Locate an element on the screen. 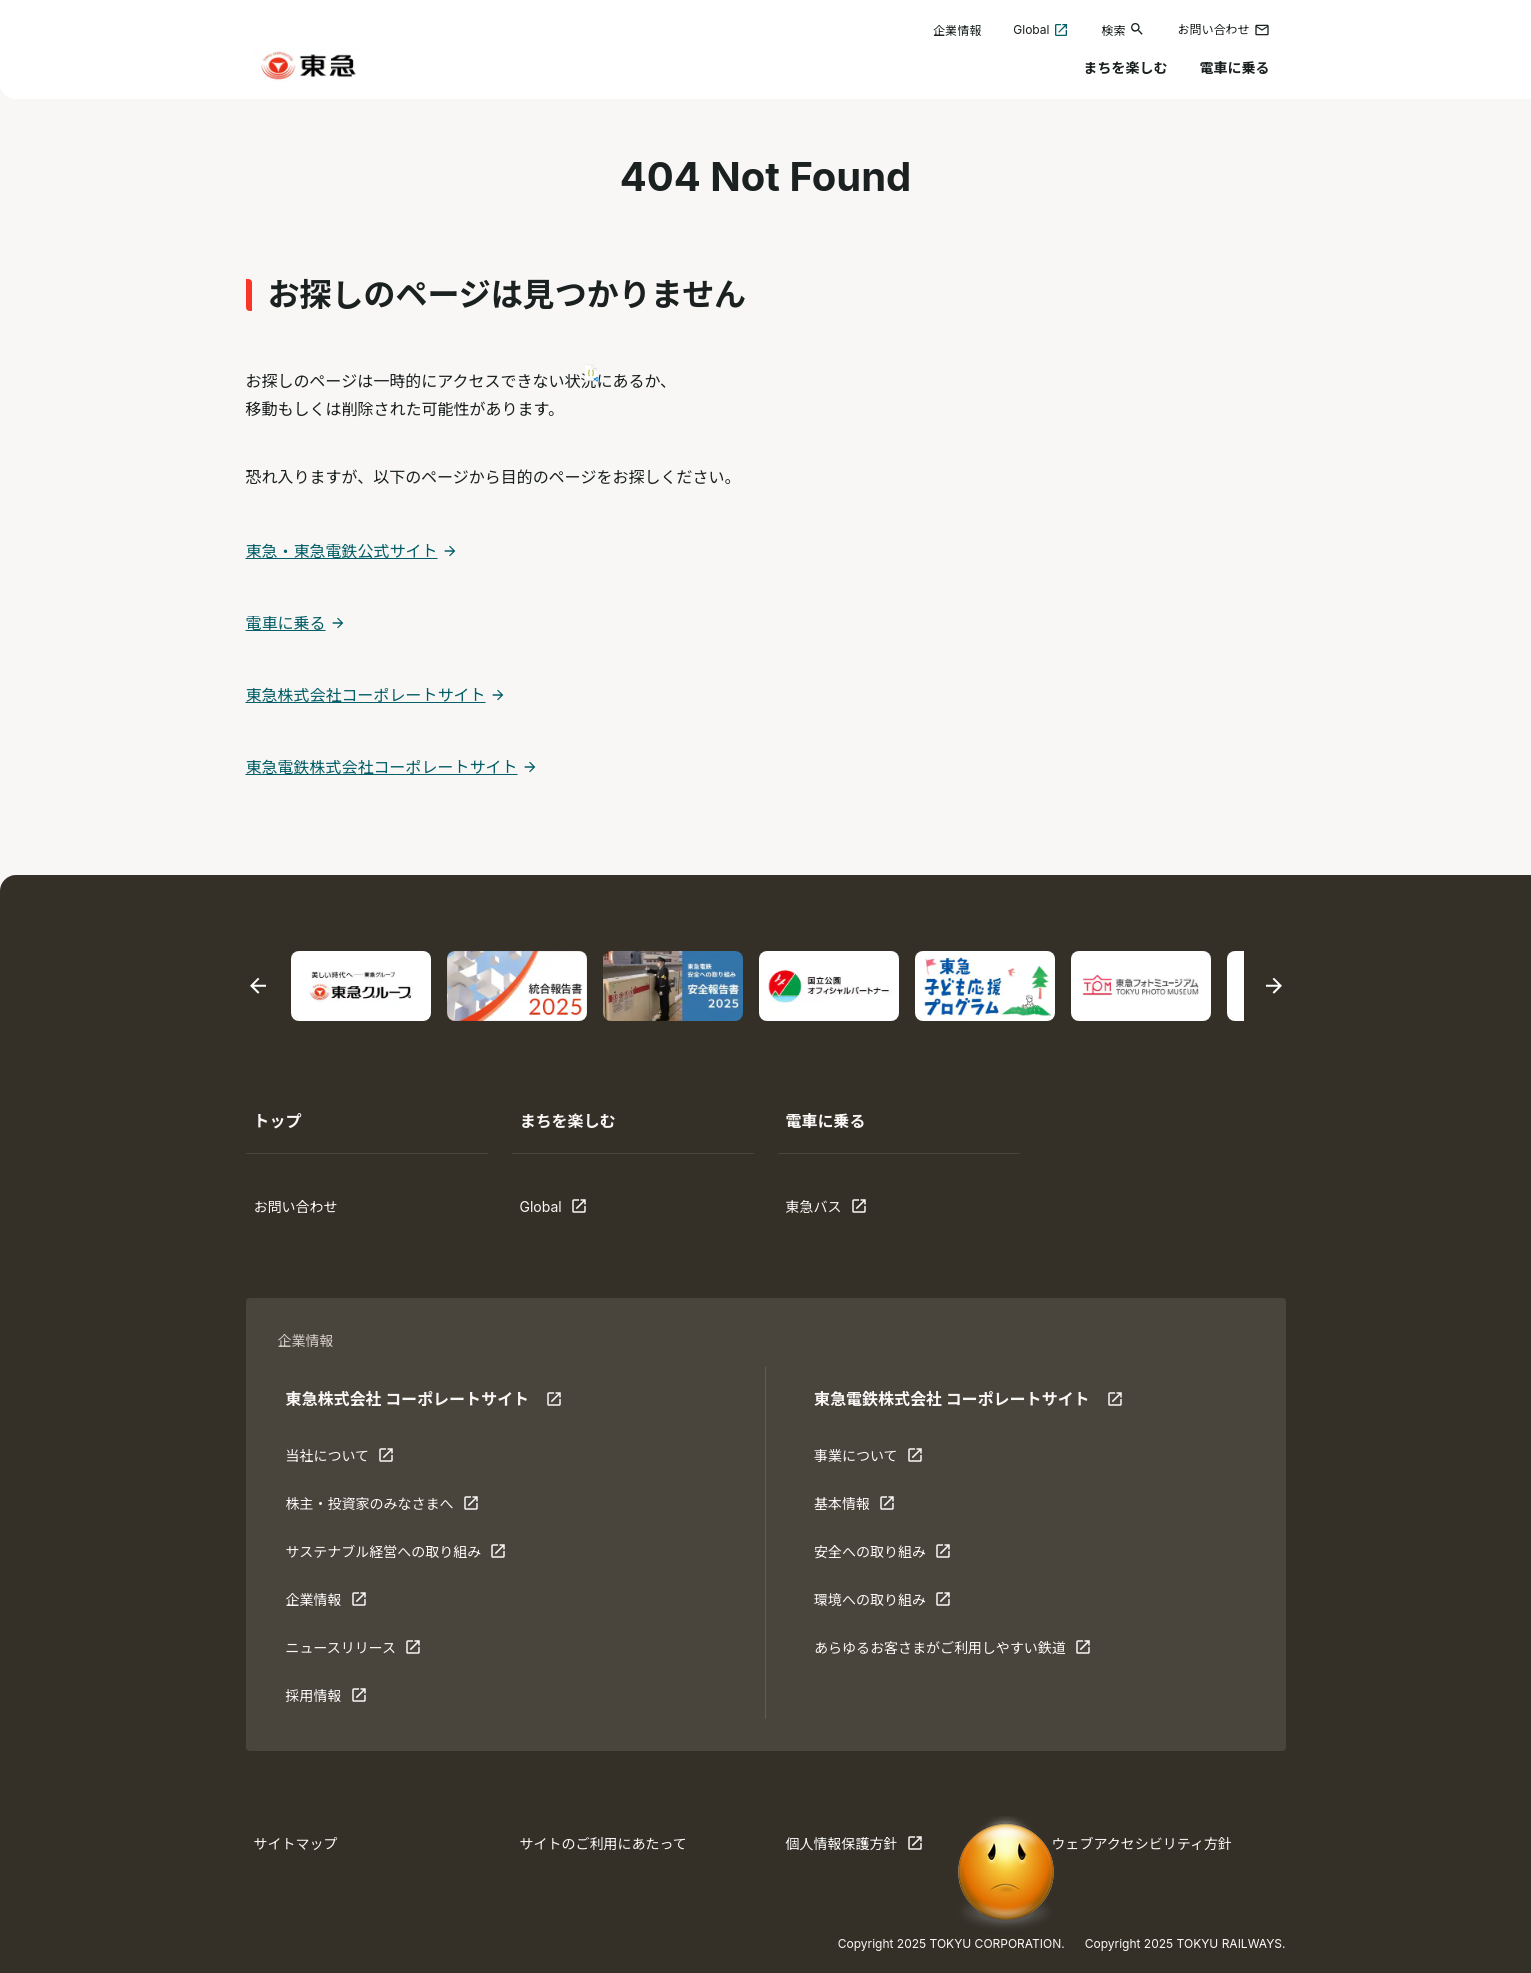  open or edit a JSON file in Visual Studio Code is located at coordinates (591, 373).